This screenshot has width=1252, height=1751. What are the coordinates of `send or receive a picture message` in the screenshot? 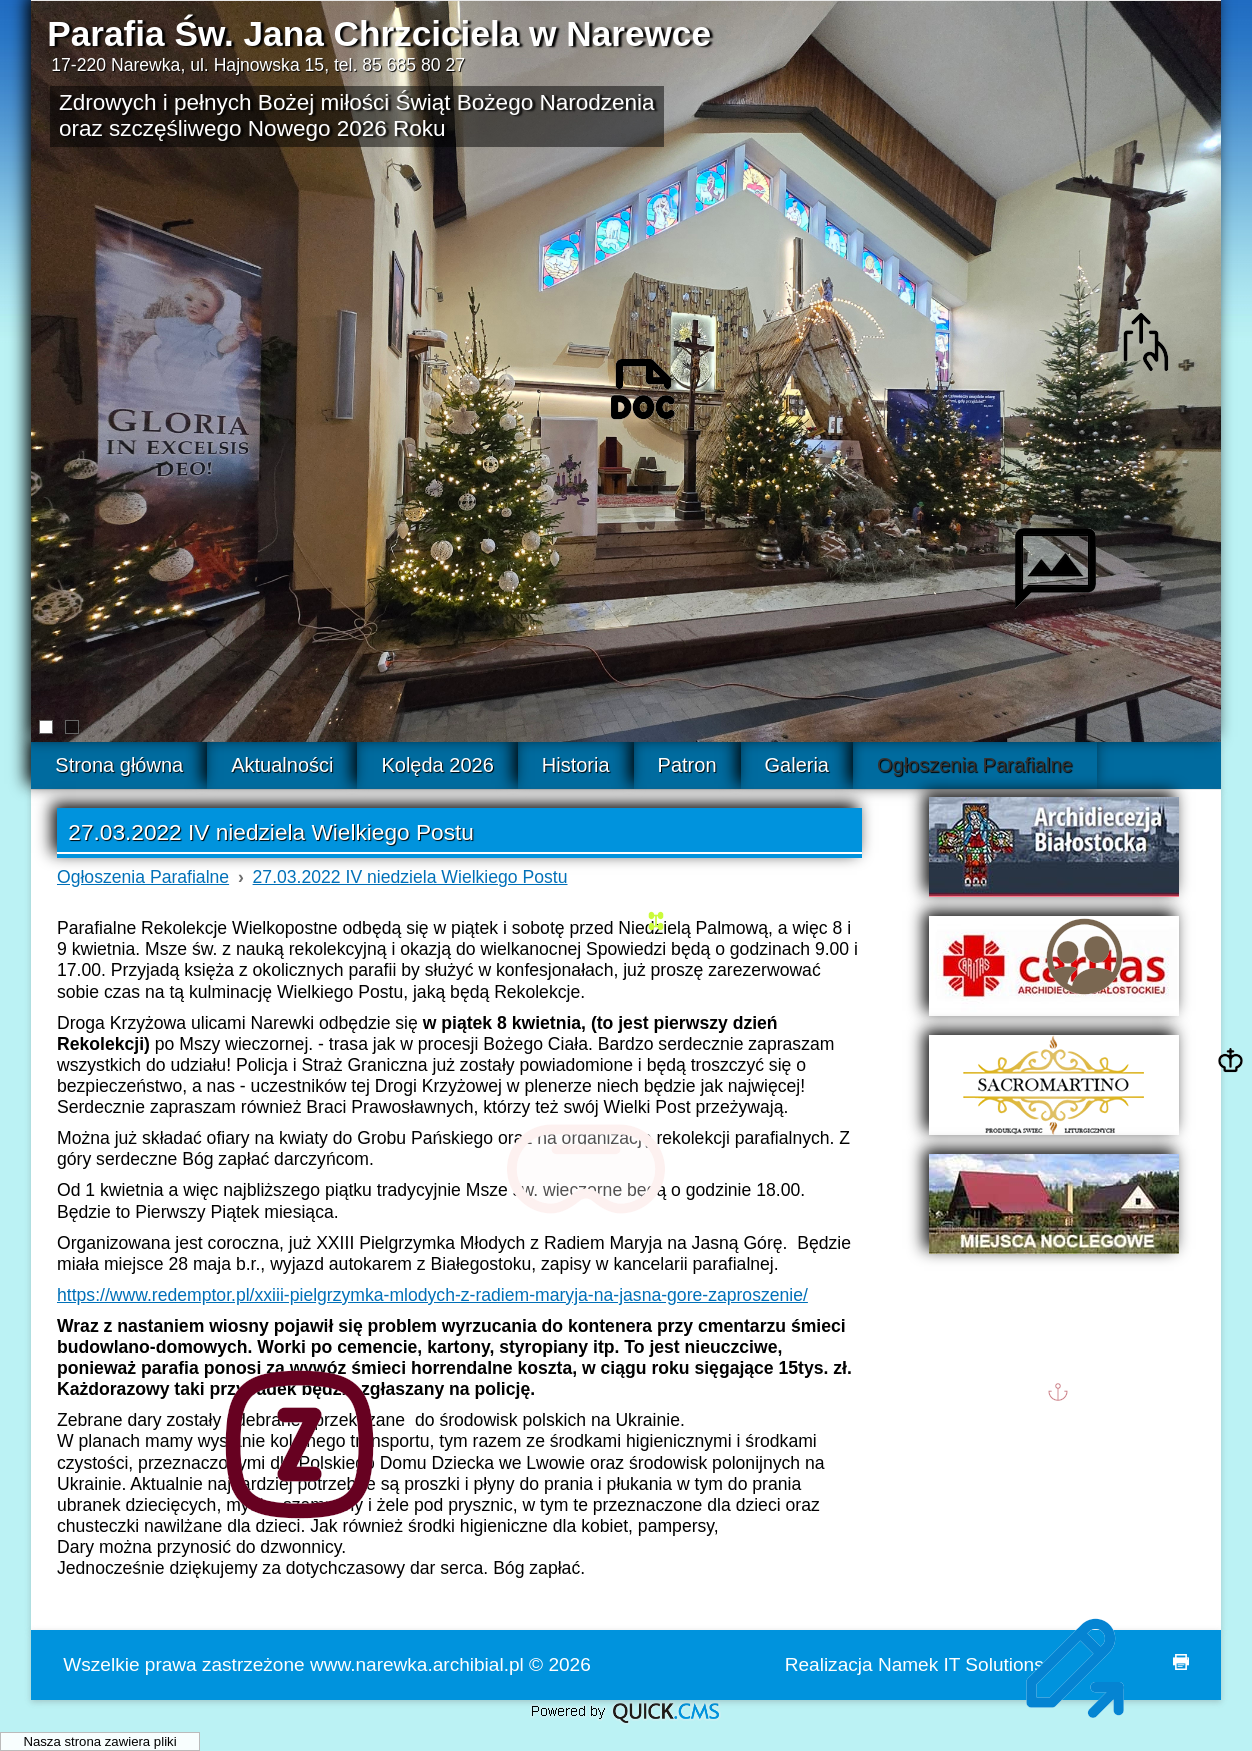 It's located at (1055, 568).